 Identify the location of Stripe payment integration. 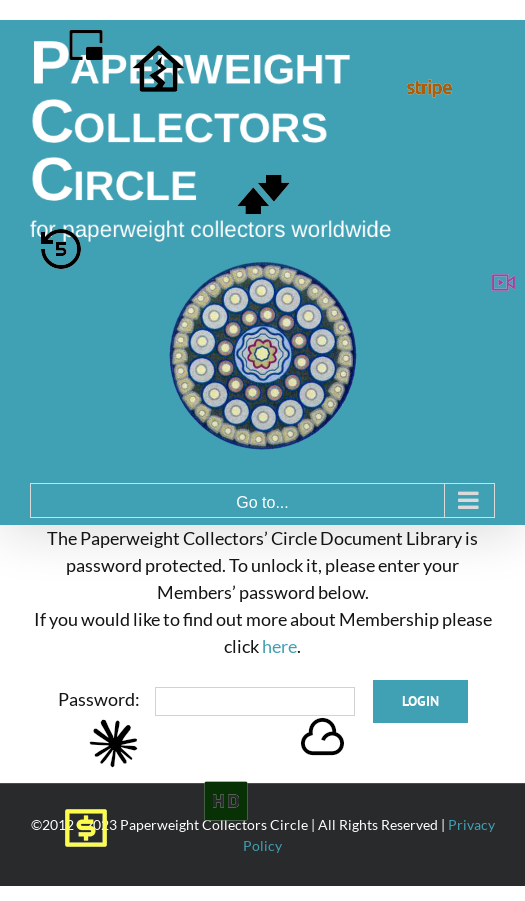
(429, 88).